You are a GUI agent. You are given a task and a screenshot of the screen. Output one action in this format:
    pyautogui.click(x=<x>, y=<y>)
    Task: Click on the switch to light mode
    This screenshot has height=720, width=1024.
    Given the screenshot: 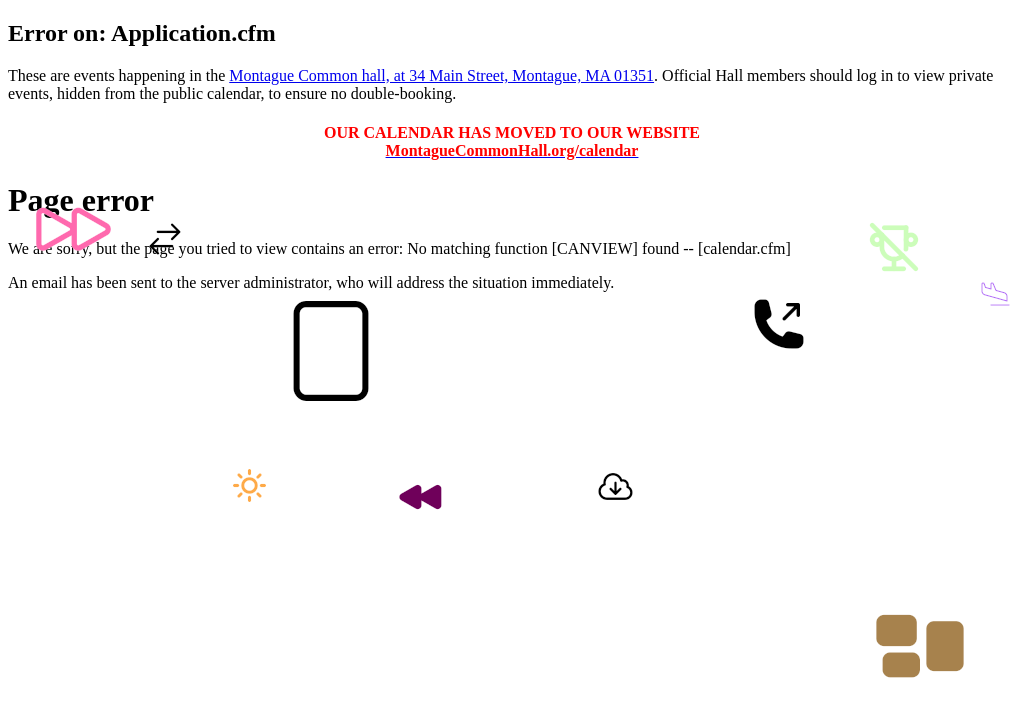 What is the action you would take?
    pyautogui.click(x=249, y=485)
    